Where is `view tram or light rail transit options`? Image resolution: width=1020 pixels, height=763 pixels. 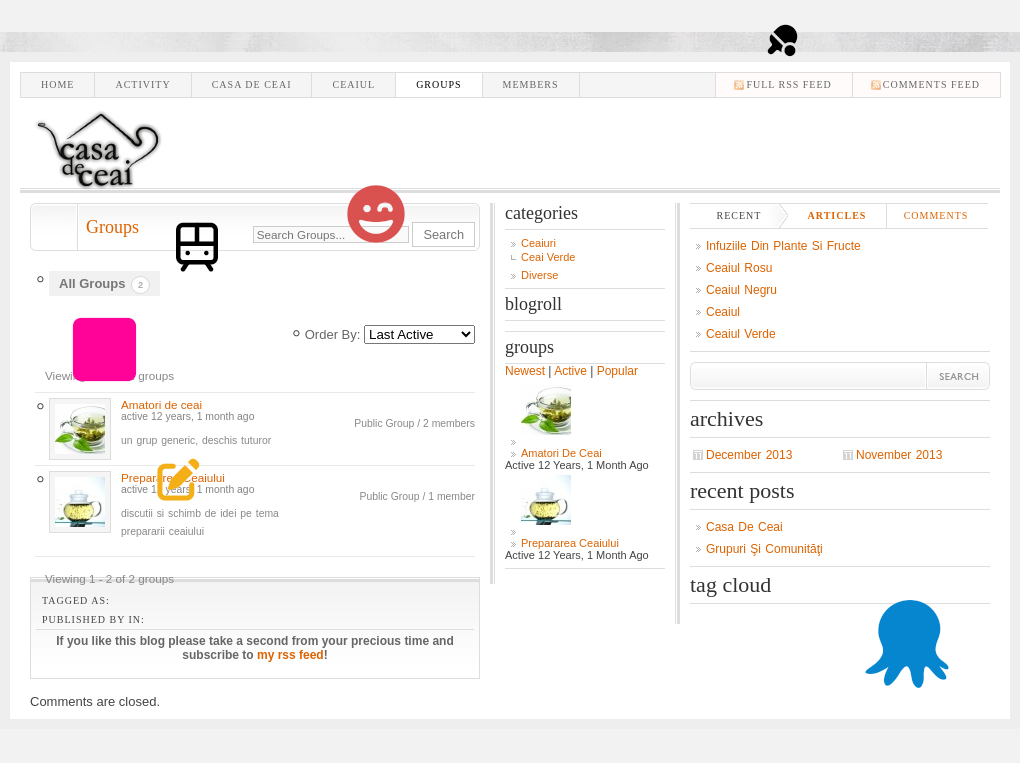 view tram or light rail transit options is located at coordinates (197, 246).